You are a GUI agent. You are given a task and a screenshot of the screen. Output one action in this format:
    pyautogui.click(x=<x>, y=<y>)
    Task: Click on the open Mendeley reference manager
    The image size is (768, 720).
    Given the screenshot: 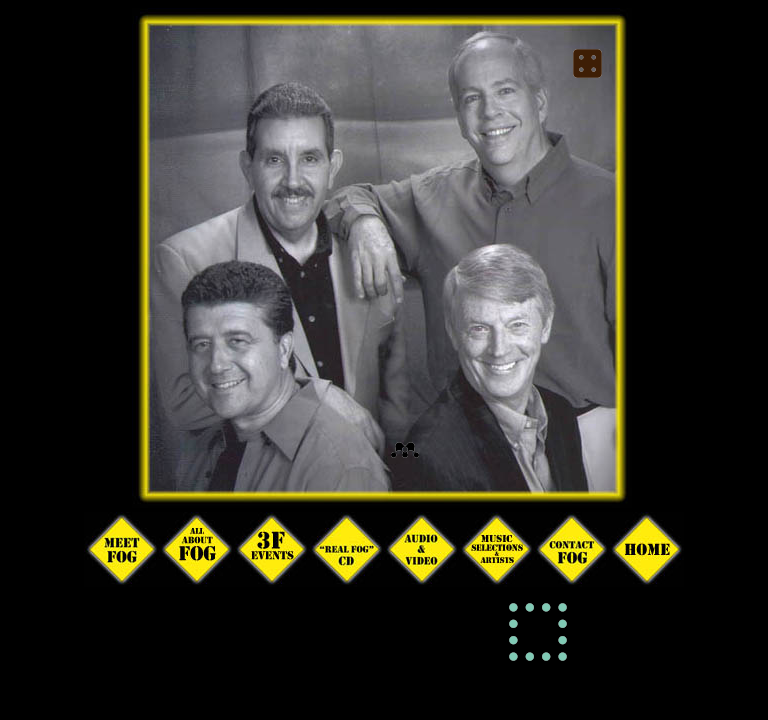 What is the action you would take?
    pyautogui.click(x=405, y=450)
    